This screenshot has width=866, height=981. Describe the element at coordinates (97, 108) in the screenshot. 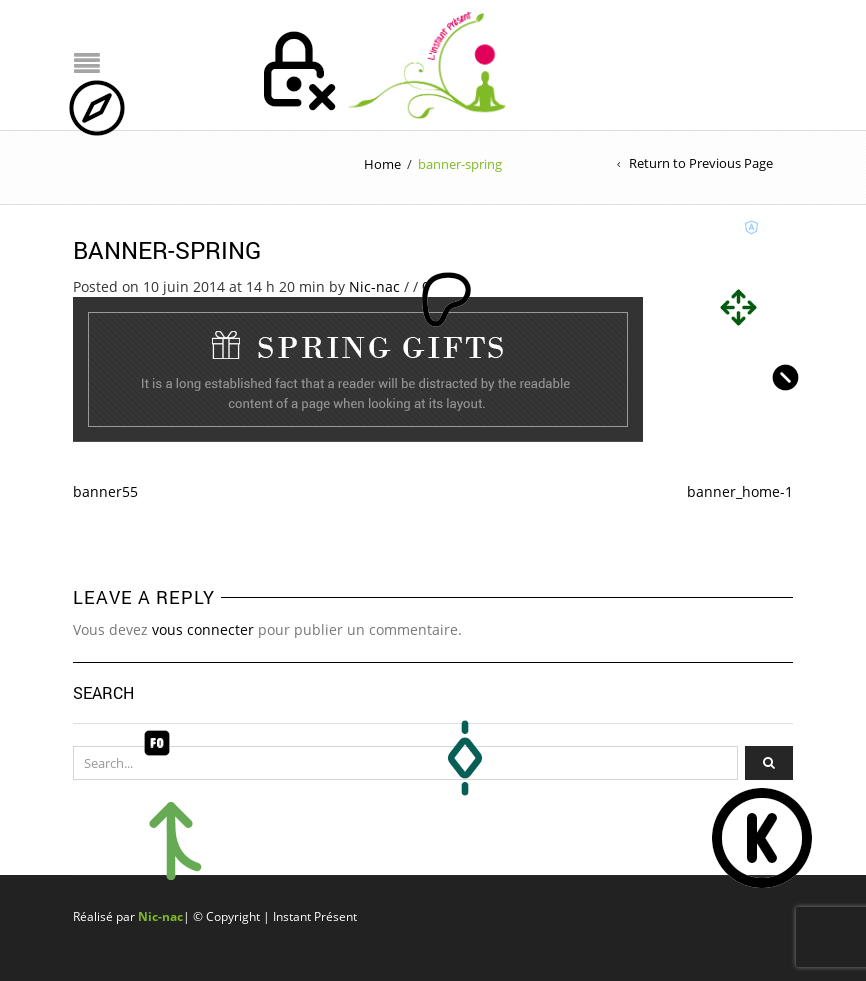

I see `access navigation or directions` at that location.